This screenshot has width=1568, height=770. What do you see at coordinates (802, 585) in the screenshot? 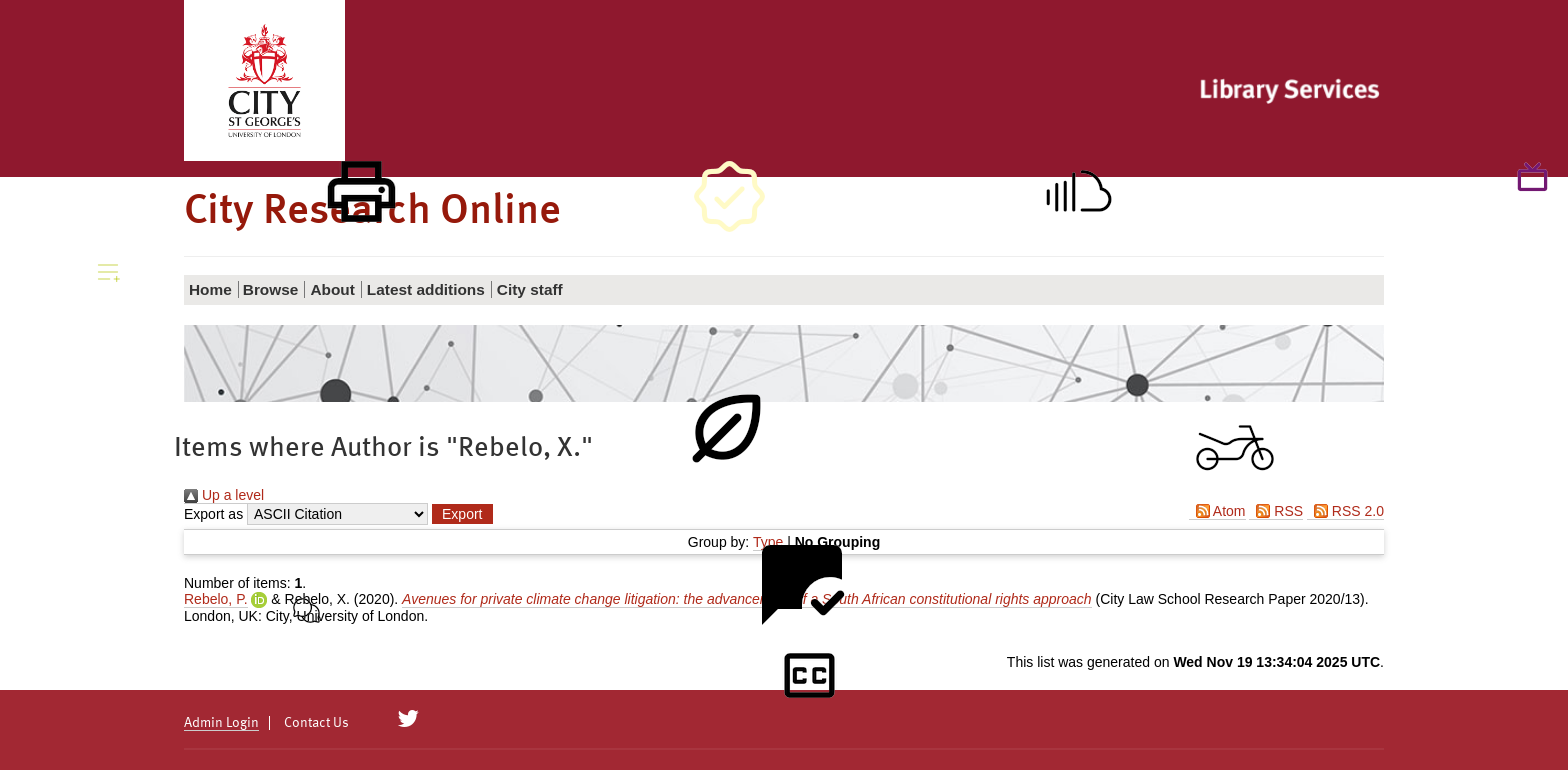
I see `message has been read` at bounding box center [802, 585].